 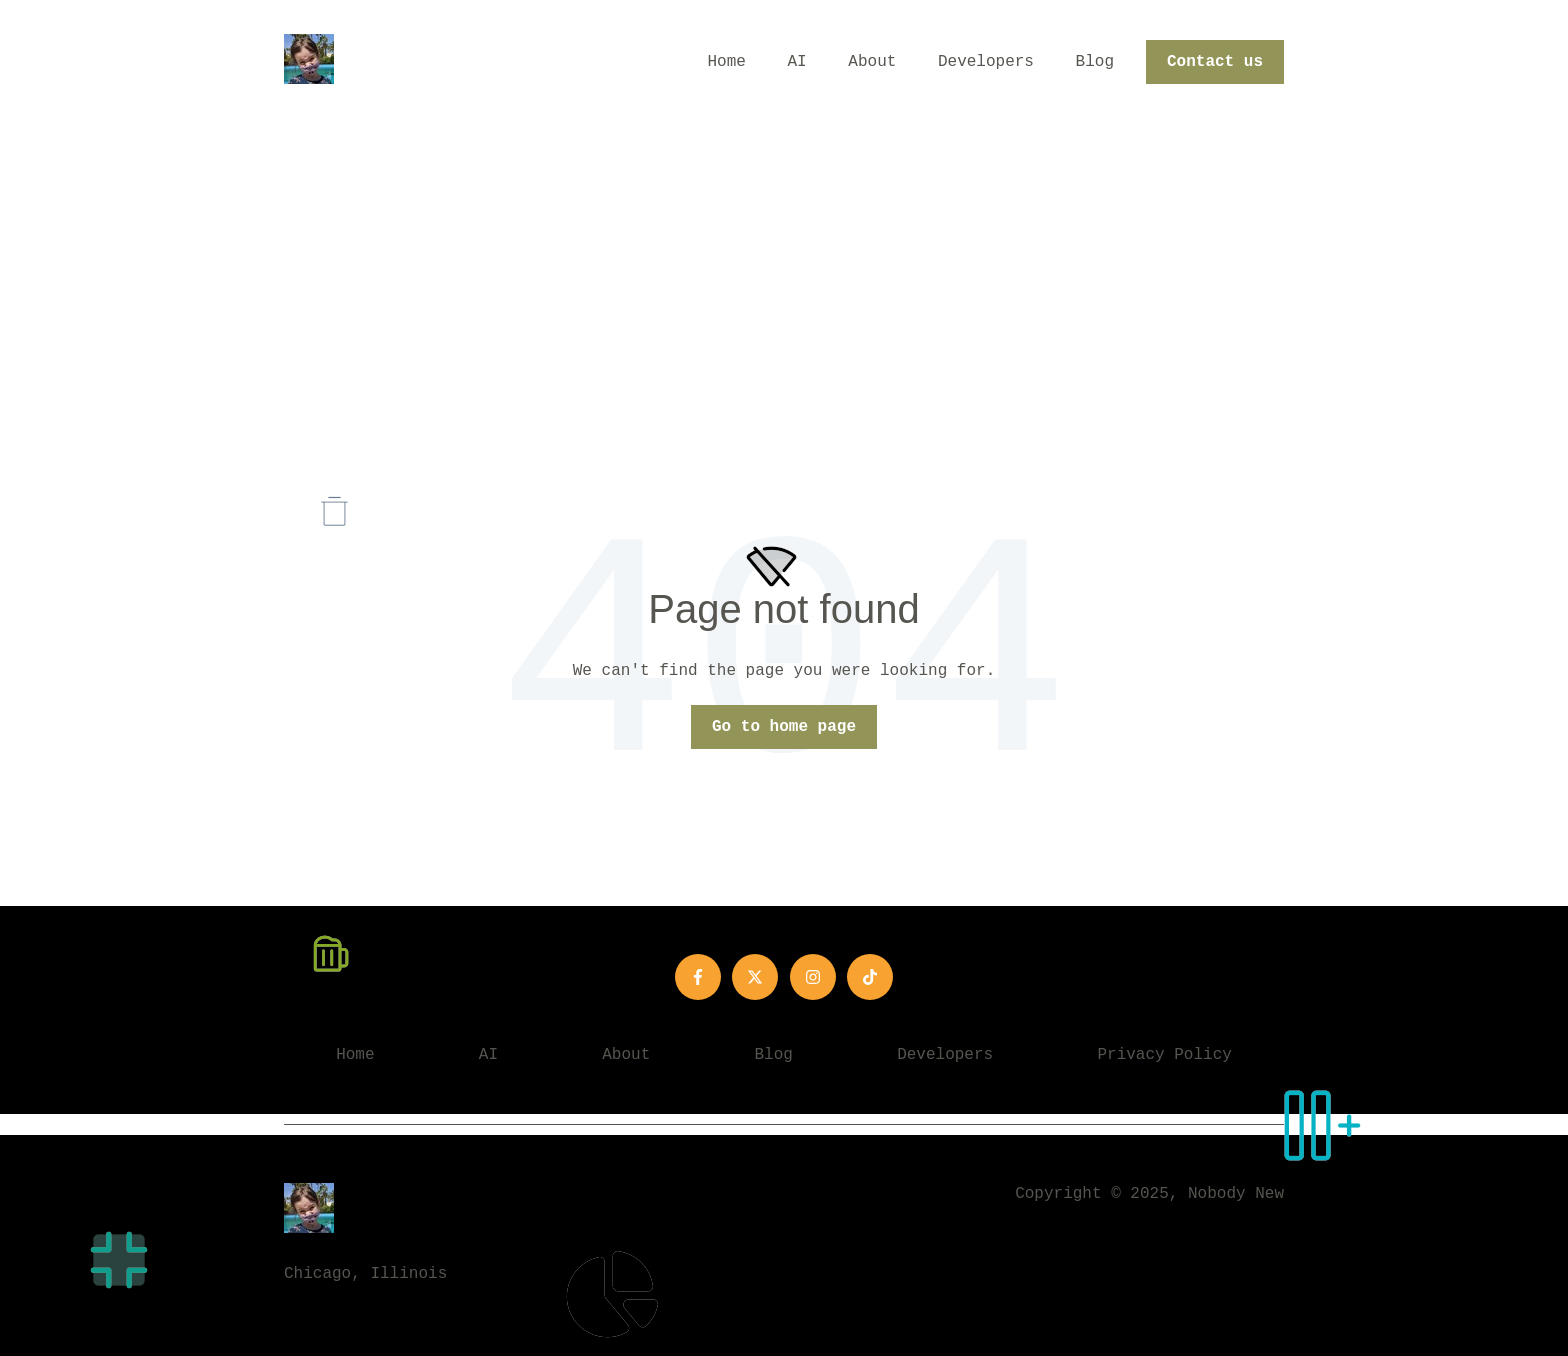 What do you see at coordinates (334, 512) in the screenshot?
I see `delete selected item` at bounding box center [334, 512].